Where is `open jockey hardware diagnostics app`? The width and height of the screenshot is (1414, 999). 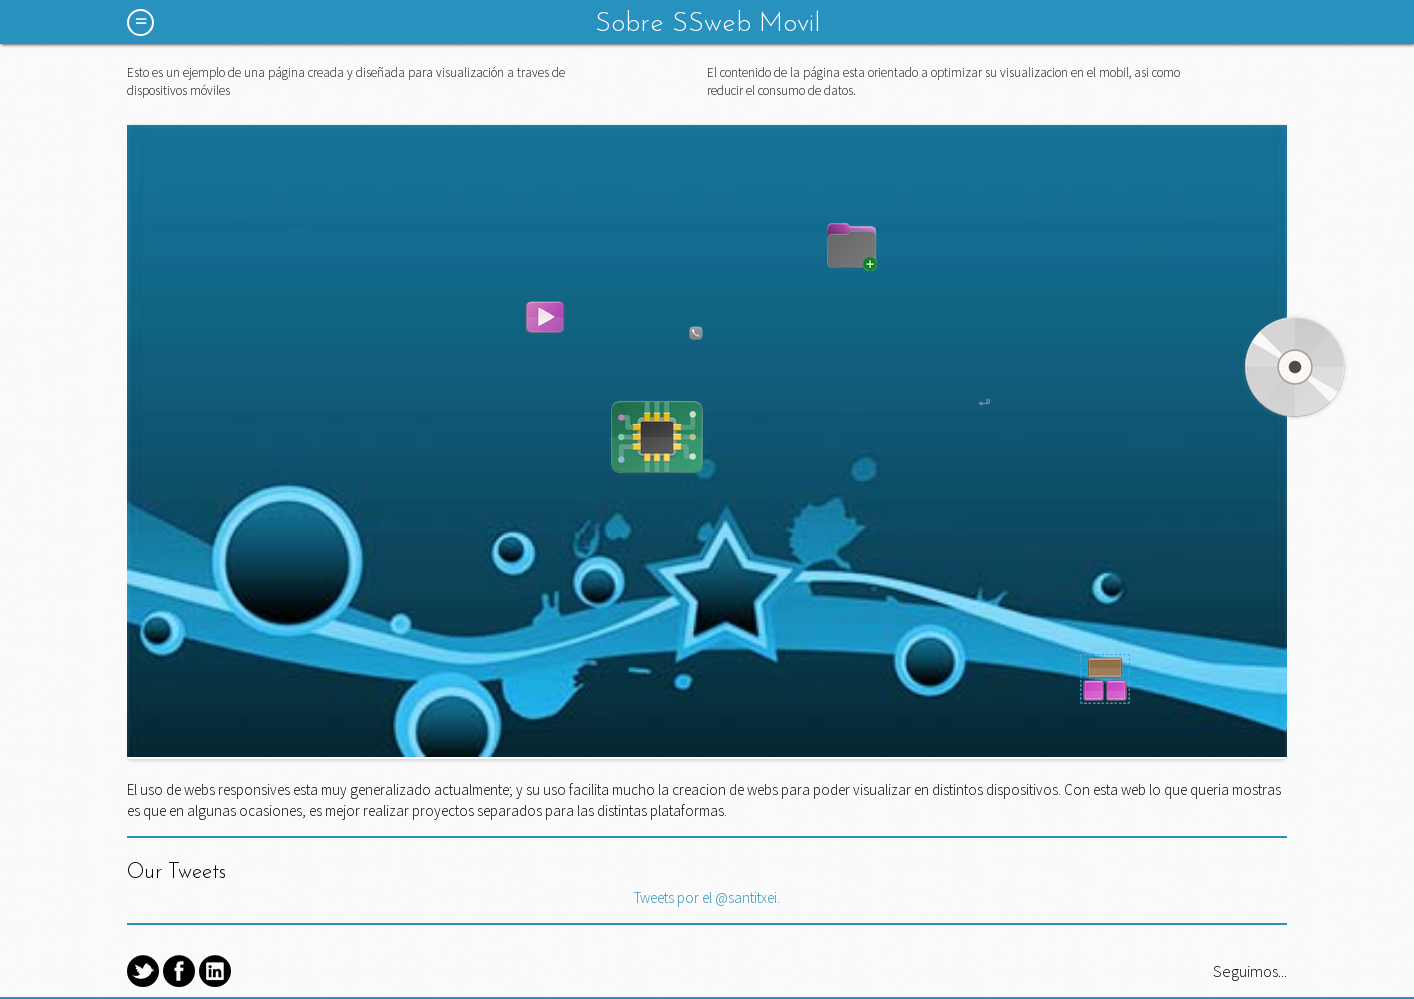
open jockey hardware diagnostics app is located at coordinates (657, 437).